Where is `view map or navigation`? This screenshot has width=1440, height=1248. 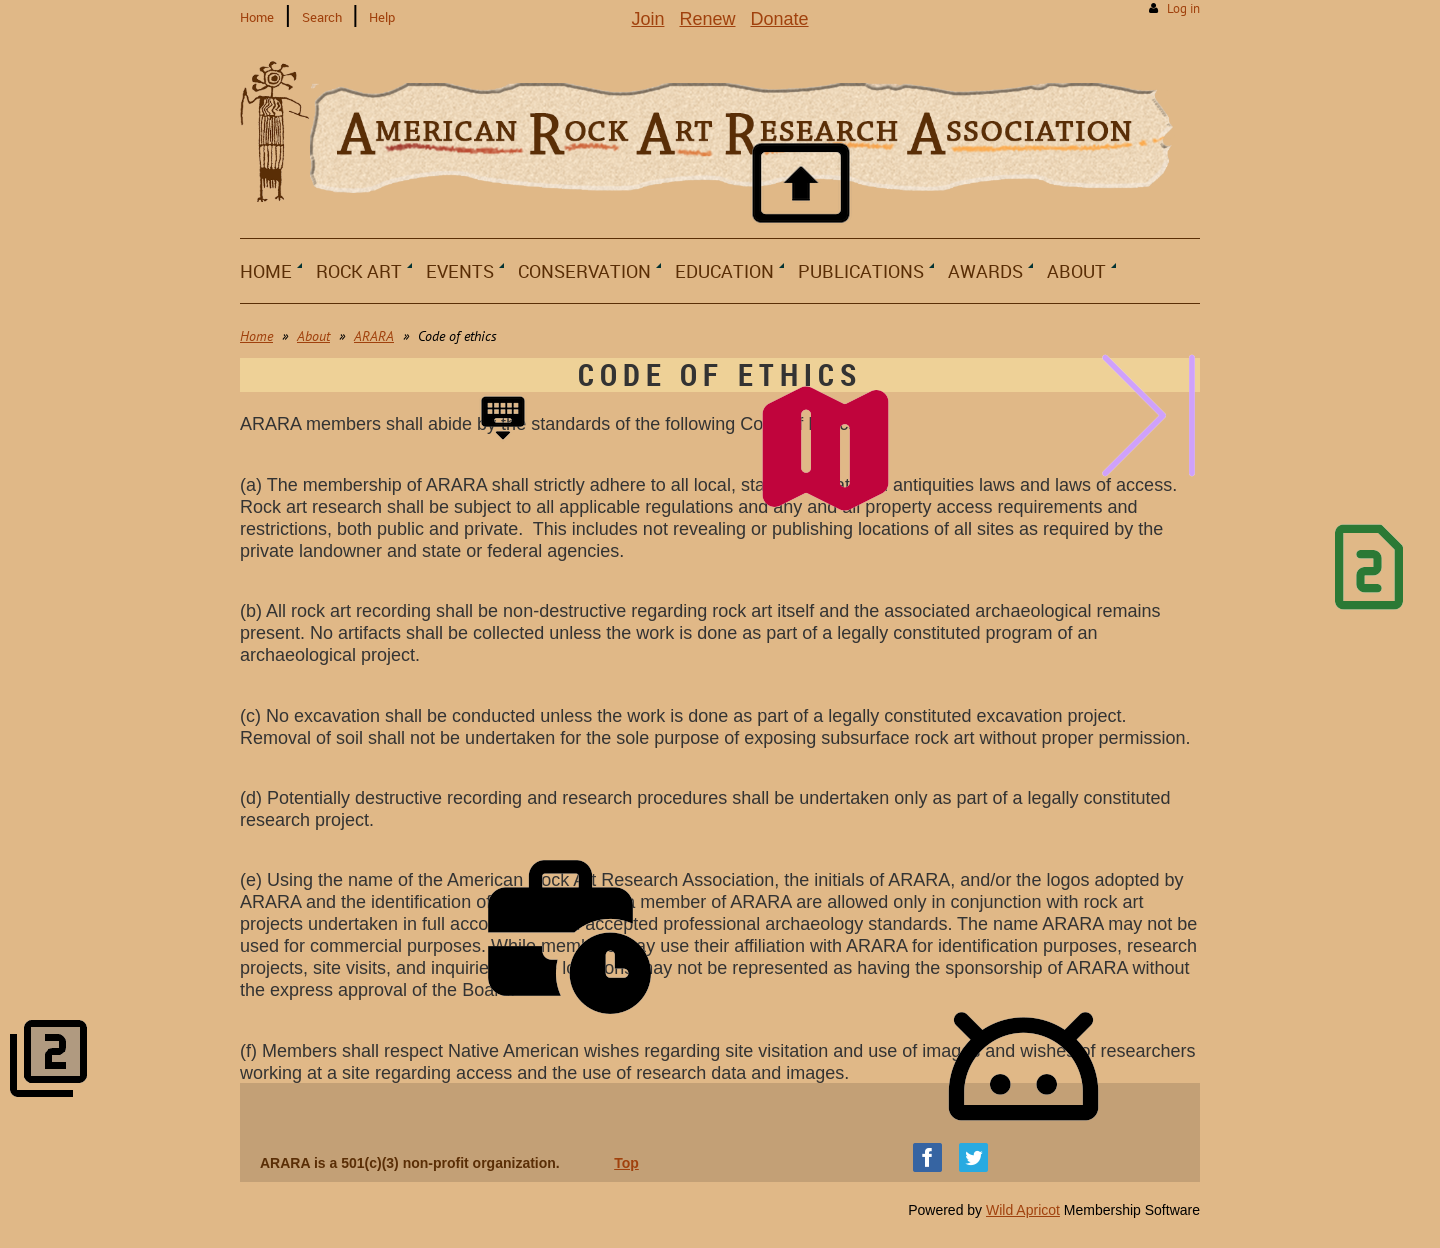
view map or navigation is located at coordinates (825, 448).